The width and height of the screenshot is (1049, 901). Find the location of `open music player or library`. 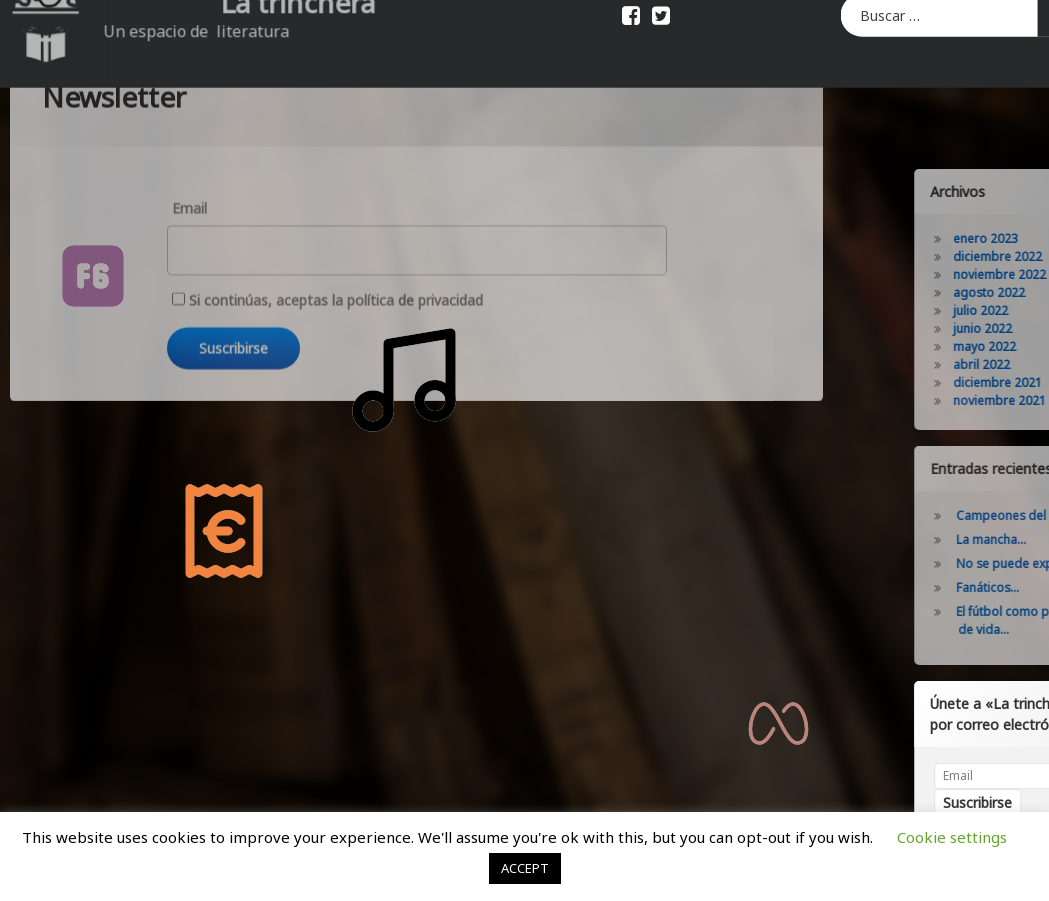

open music player or library is located at coordinates (404, 380).